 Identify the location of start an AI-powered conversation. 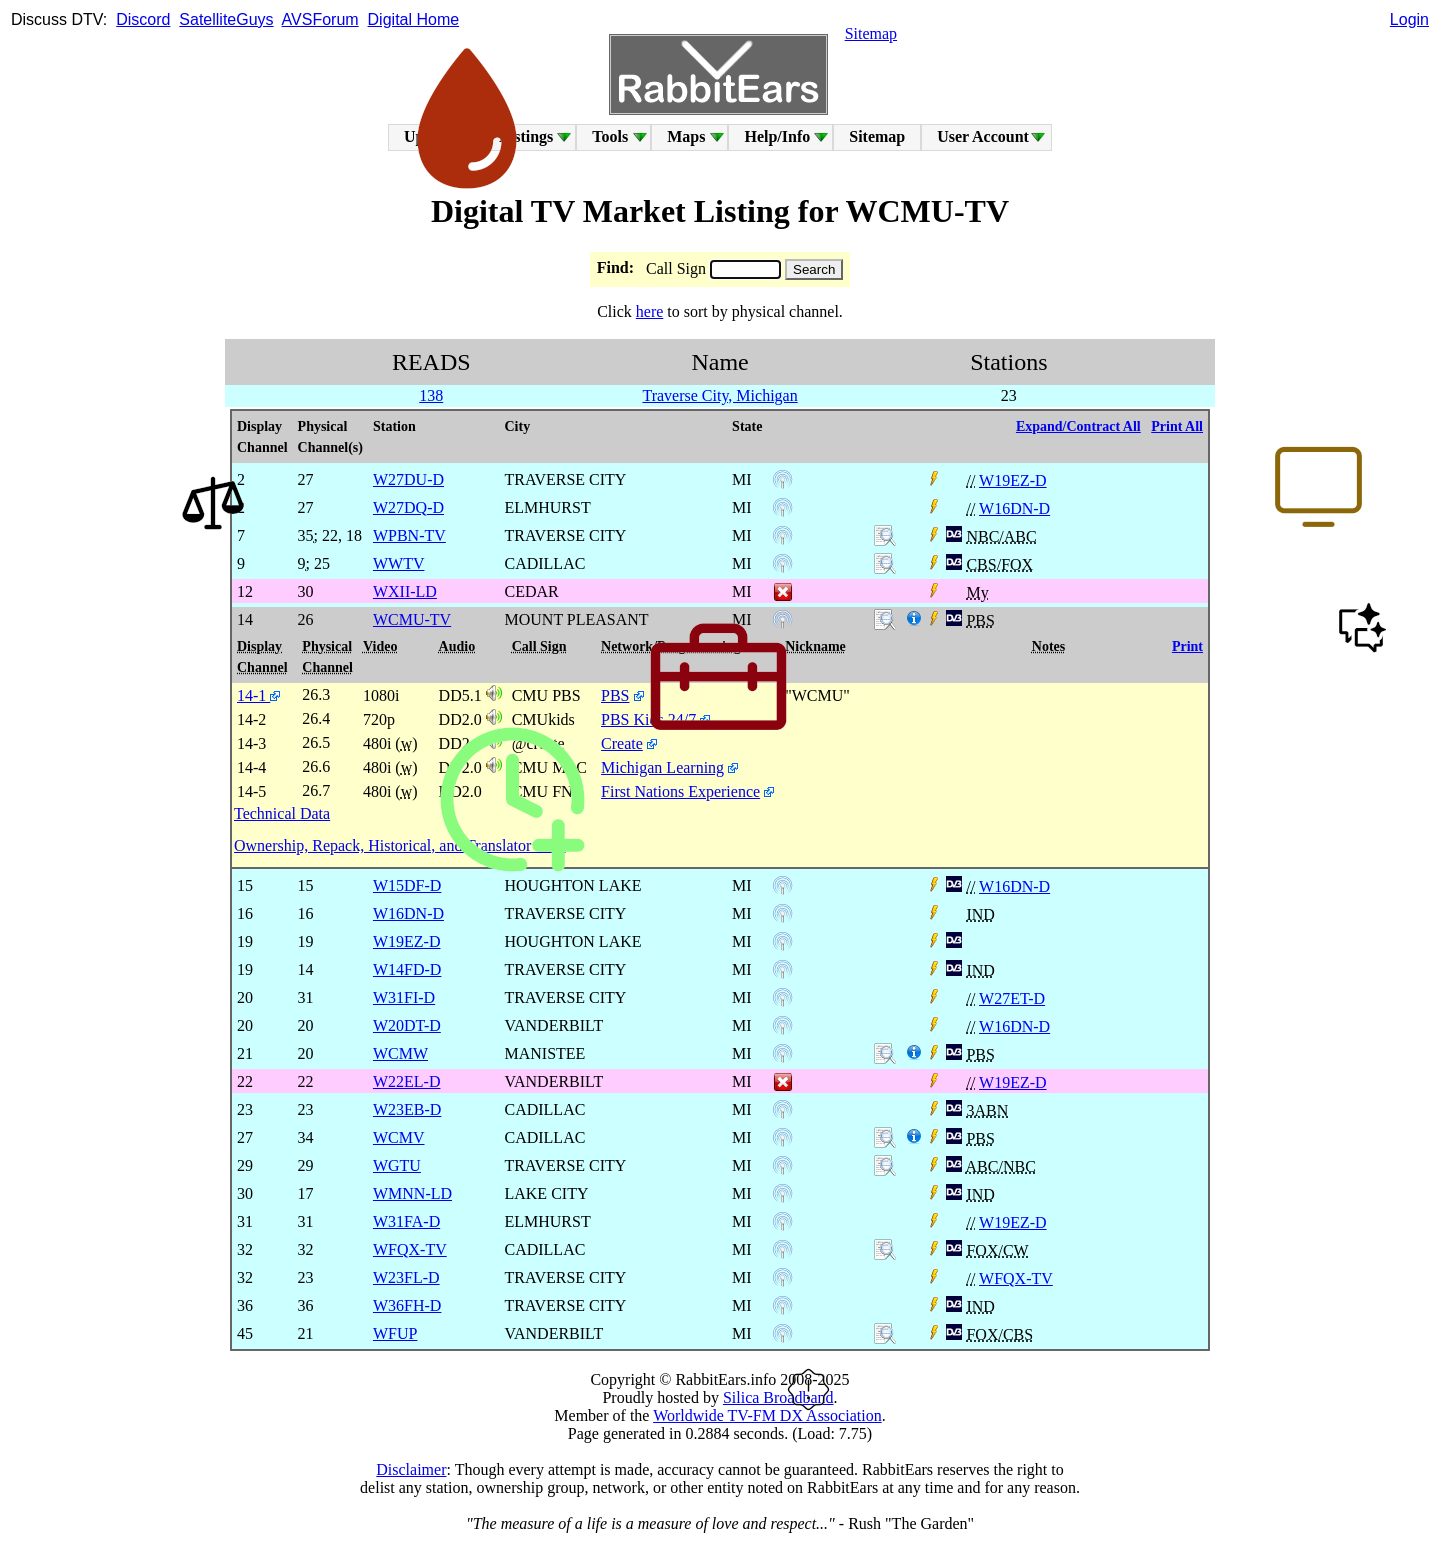
(1361, 628).